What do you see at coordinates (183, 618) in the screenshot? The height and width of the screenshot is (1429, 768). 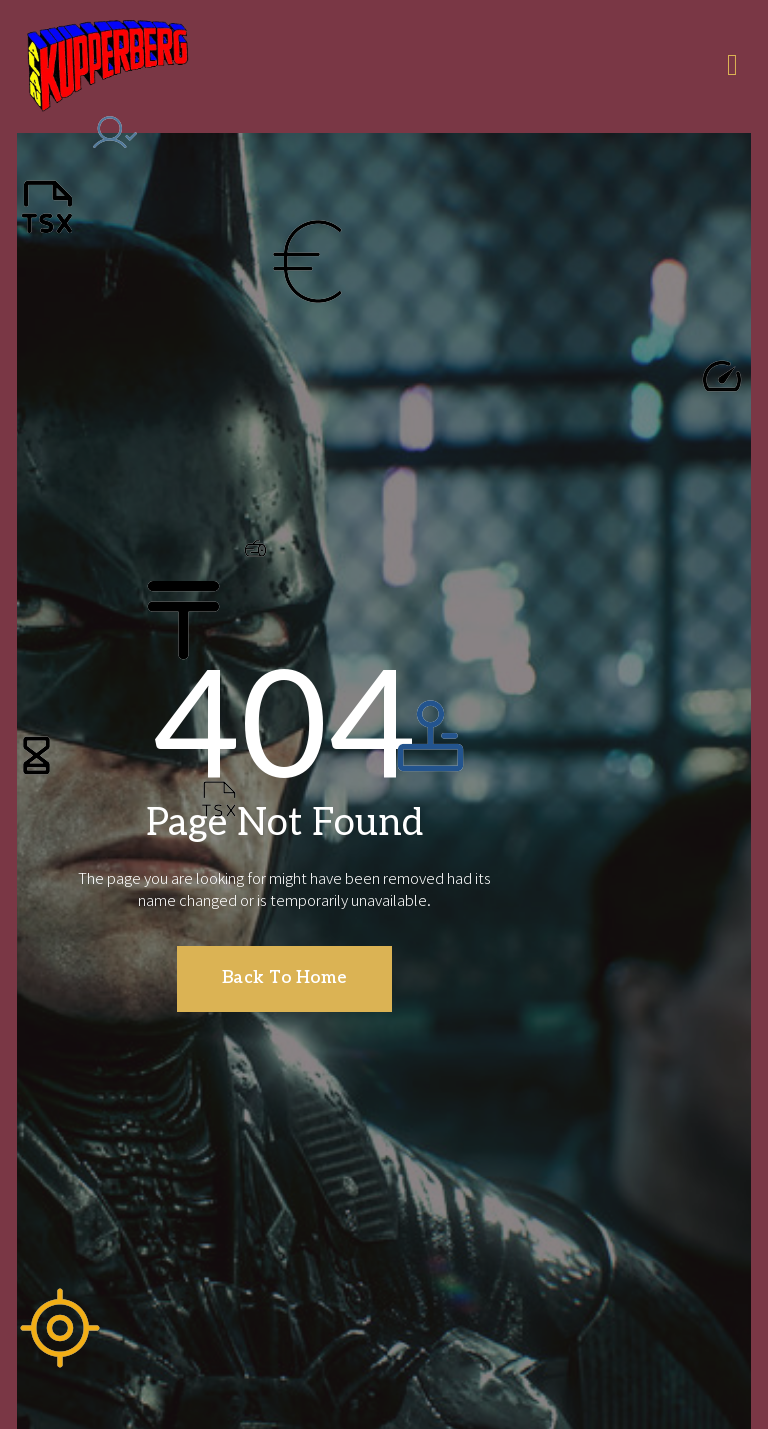 I see `indicates kazakhstani tenge currency` at bounding box center [183, 618].